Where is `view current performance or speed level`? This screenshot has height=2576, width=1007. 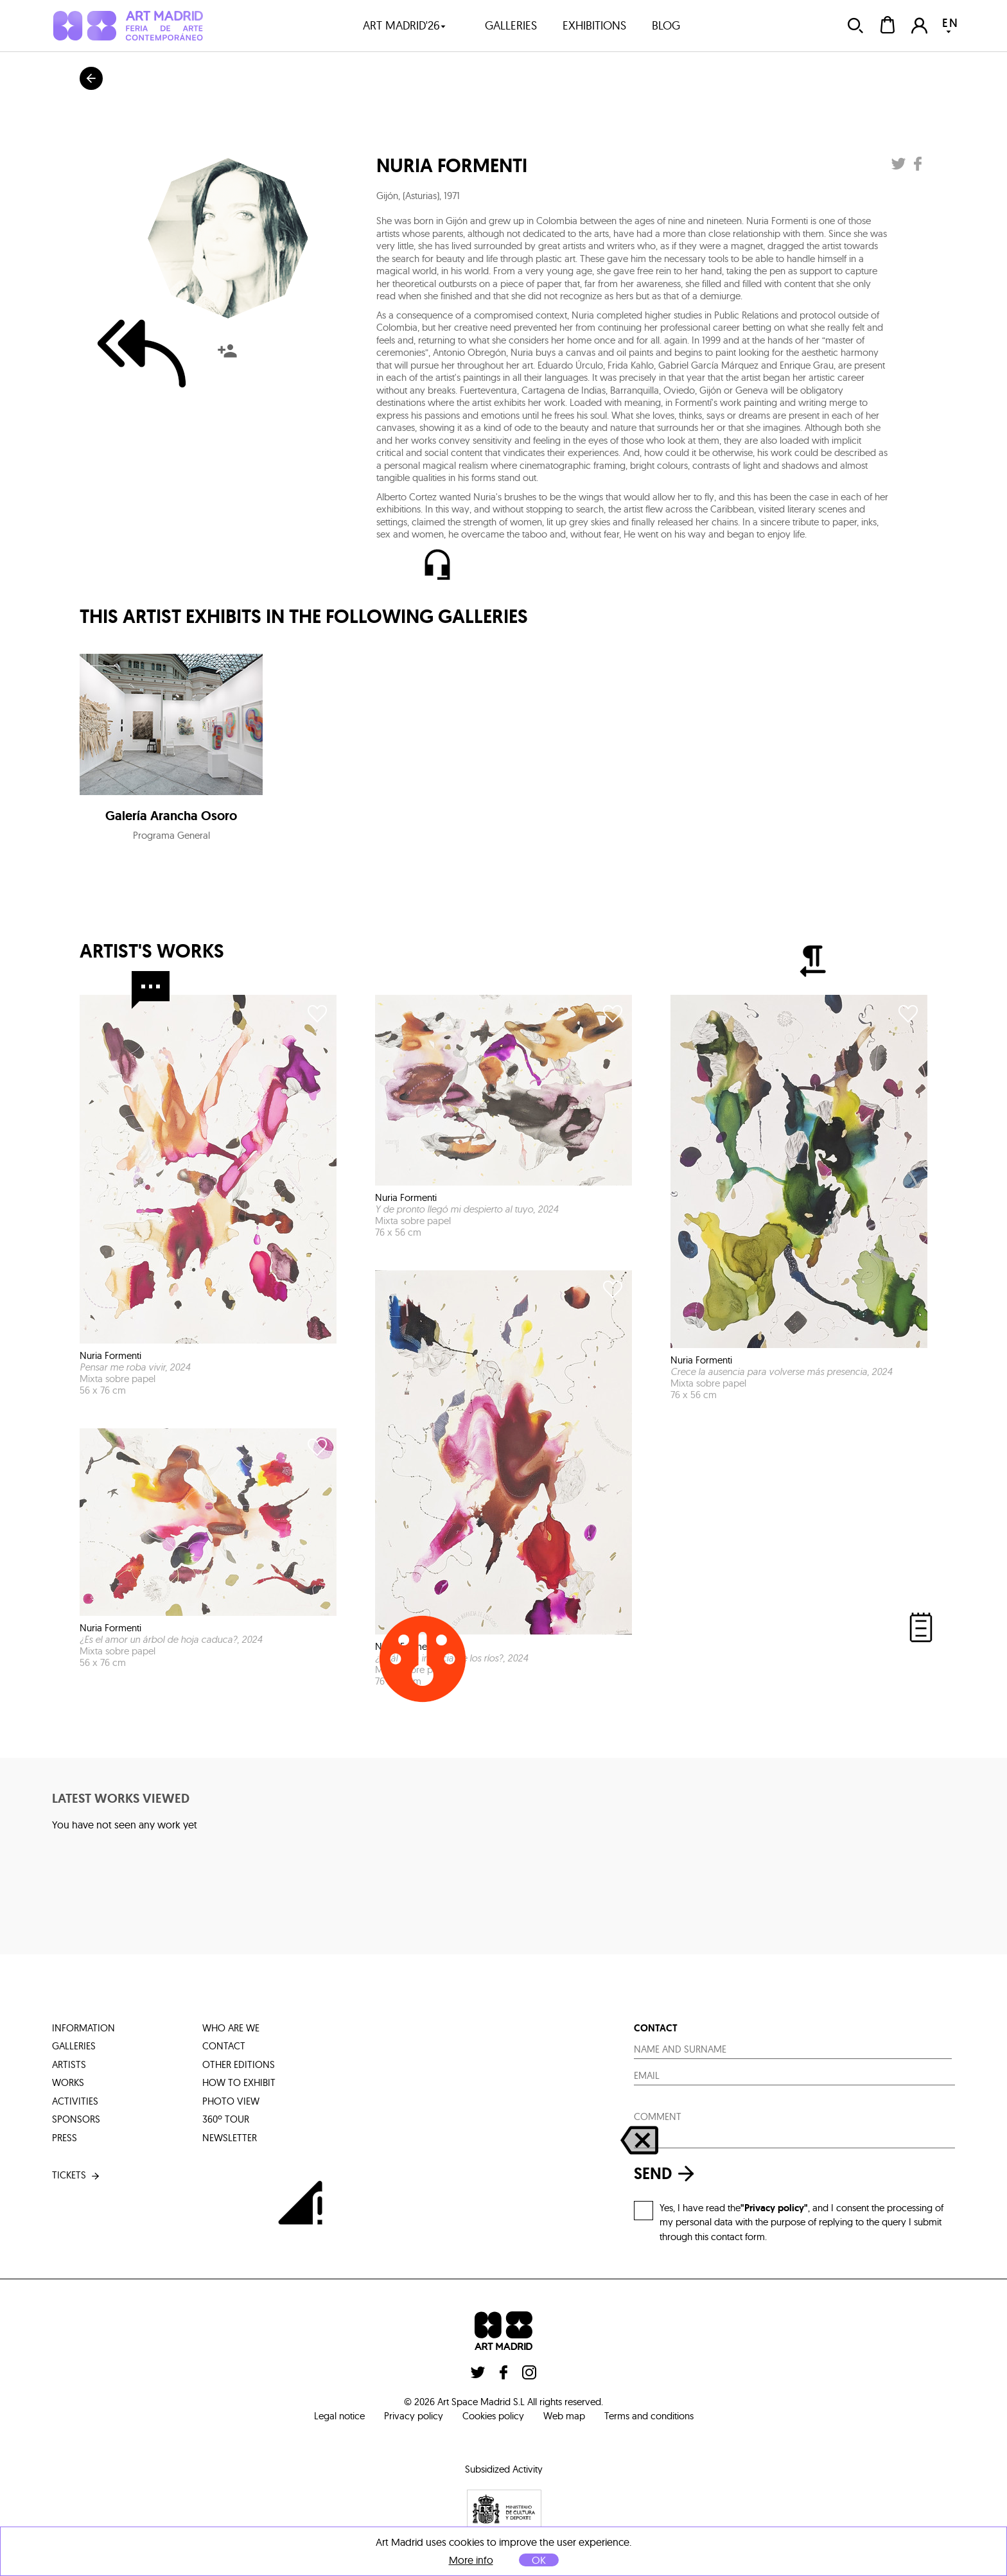 view current performance or speed level is located at coordinates (423, 1659).